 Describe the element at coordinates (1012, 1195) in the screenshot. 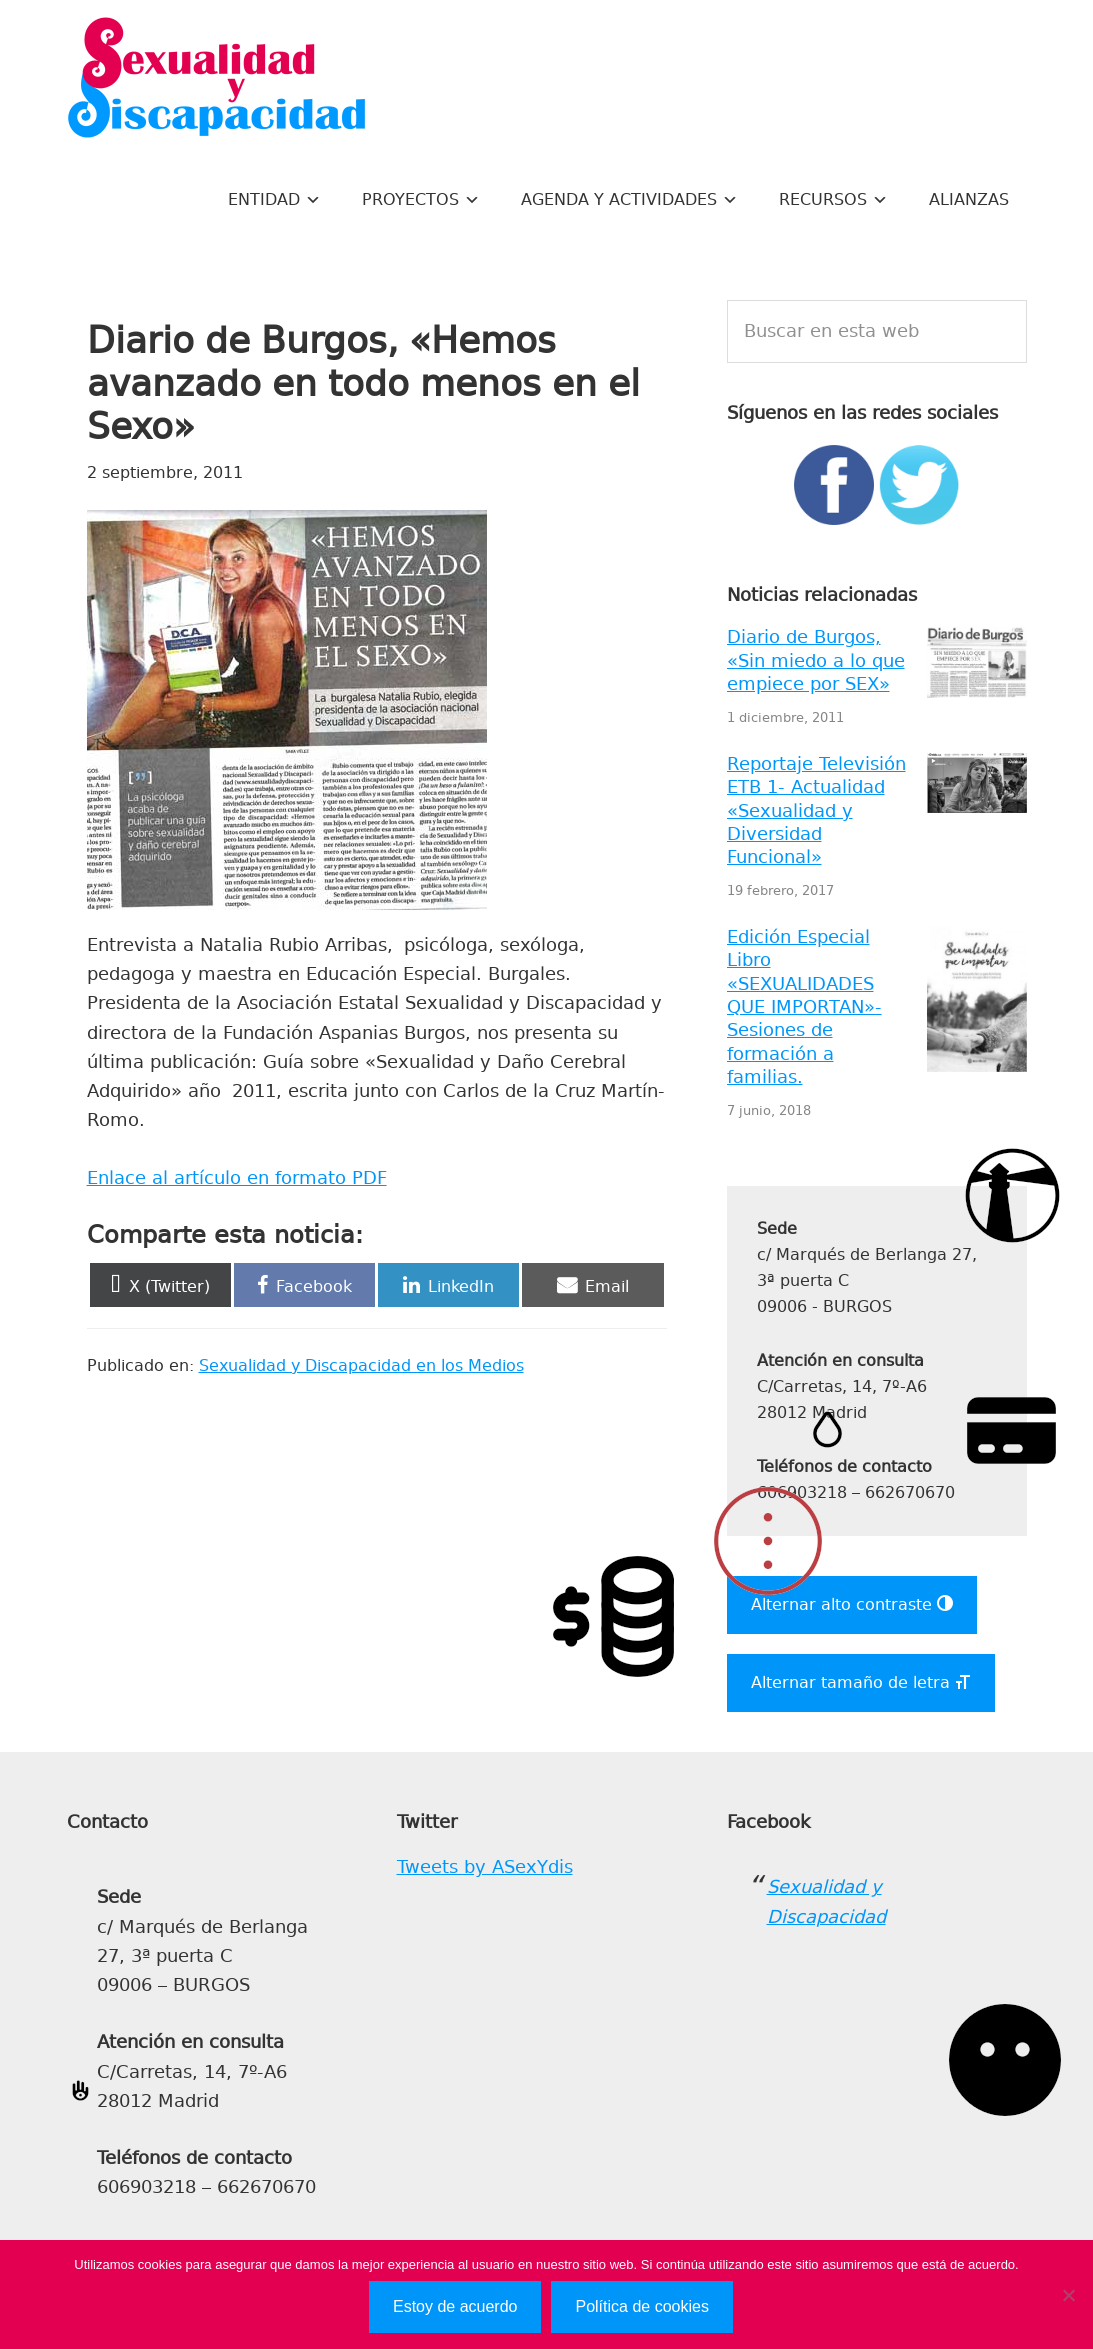

I see `watchman monitoring logo` at that location.